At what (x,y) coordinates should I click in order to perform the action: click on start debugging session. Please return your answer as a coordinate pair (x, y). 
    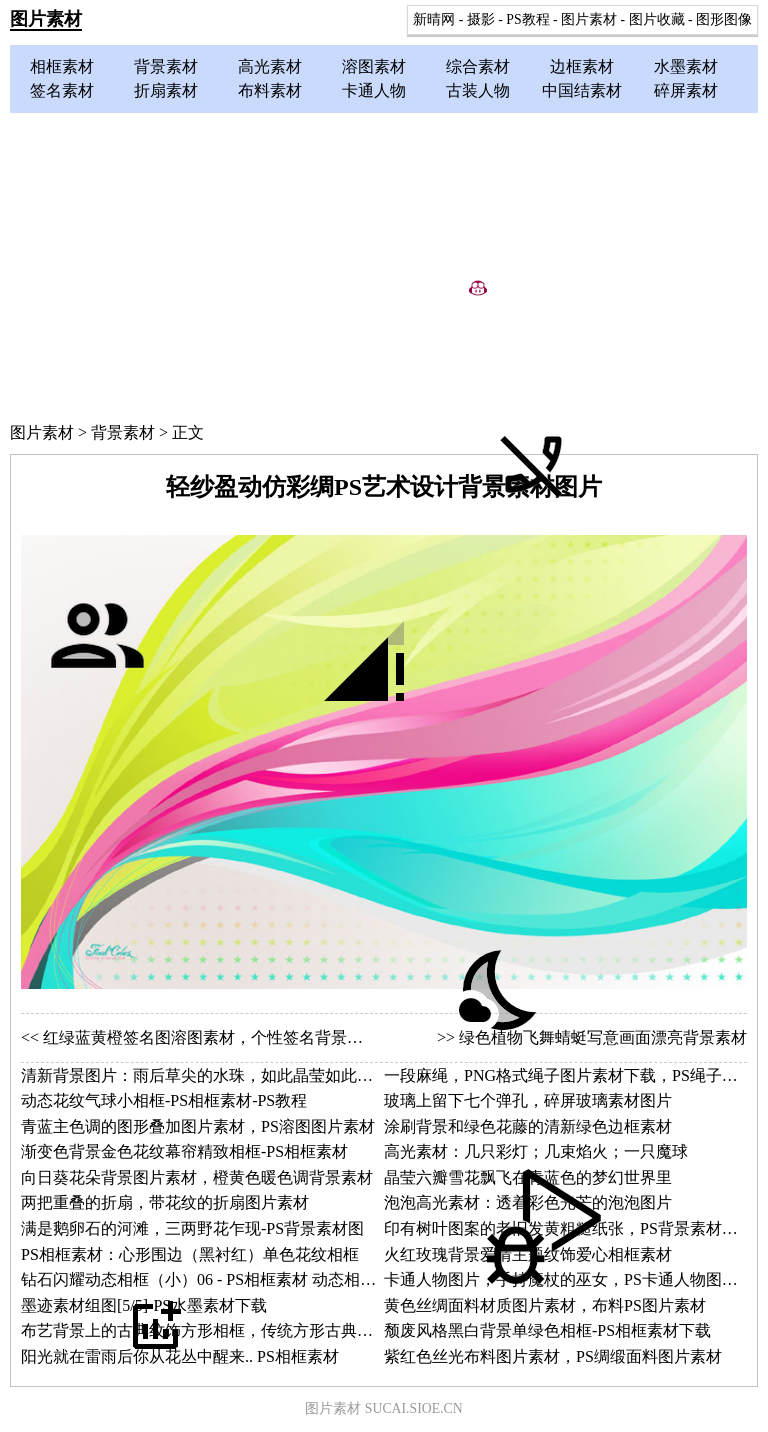
    Looking at the image, I should click on (544, 1226).